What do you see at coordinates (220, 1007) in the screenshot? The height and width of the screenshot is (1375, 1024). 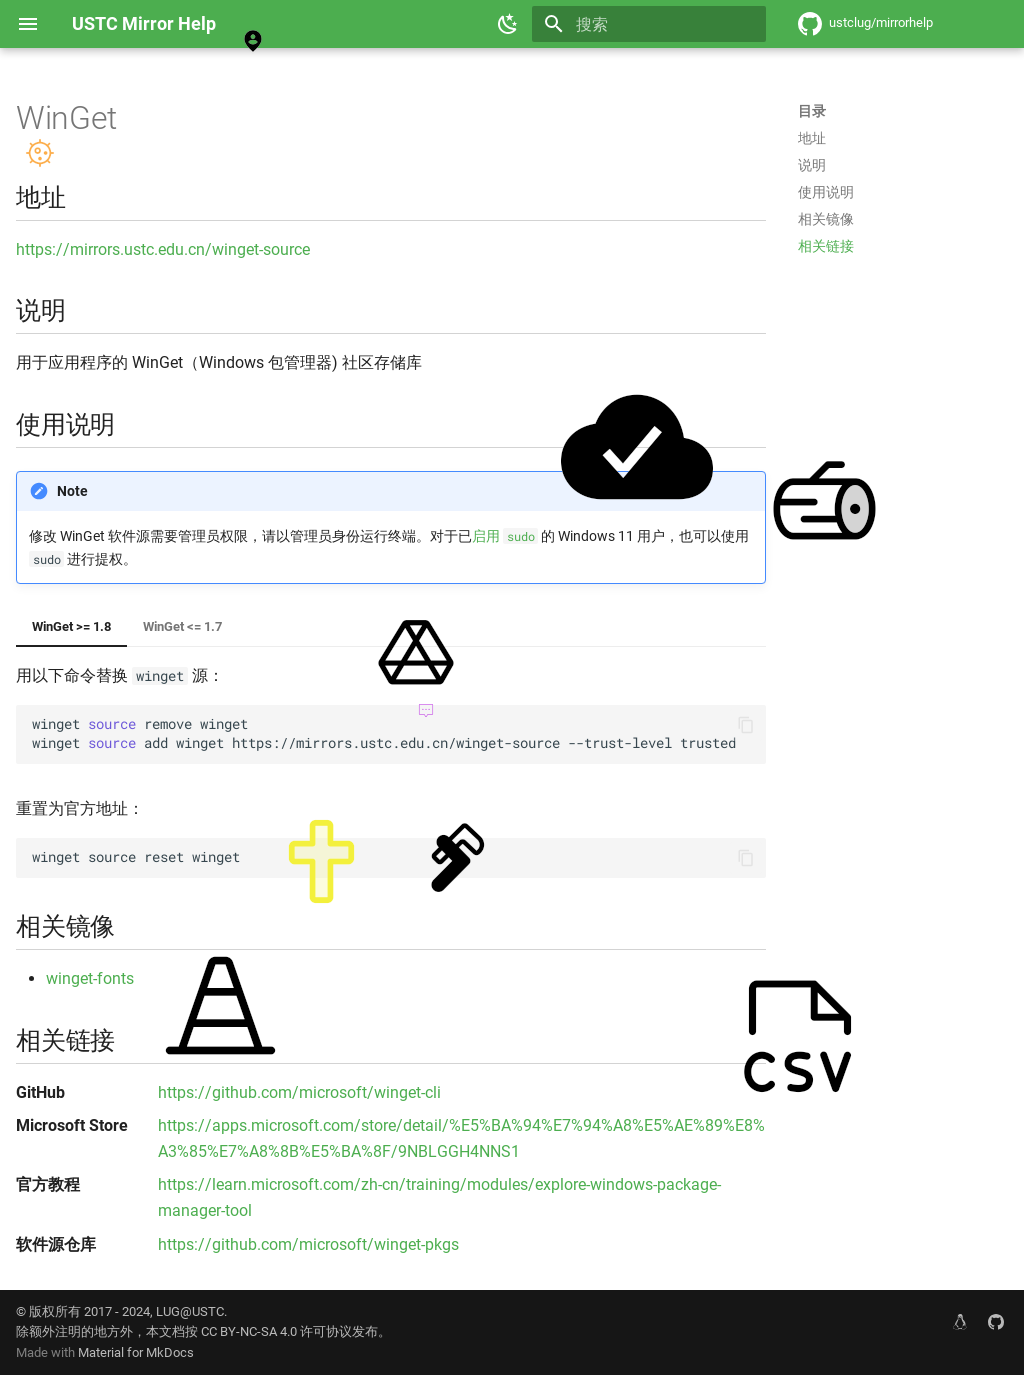 I see `indicates an area under construction or maintenance` at bounding box center [220, 1007].